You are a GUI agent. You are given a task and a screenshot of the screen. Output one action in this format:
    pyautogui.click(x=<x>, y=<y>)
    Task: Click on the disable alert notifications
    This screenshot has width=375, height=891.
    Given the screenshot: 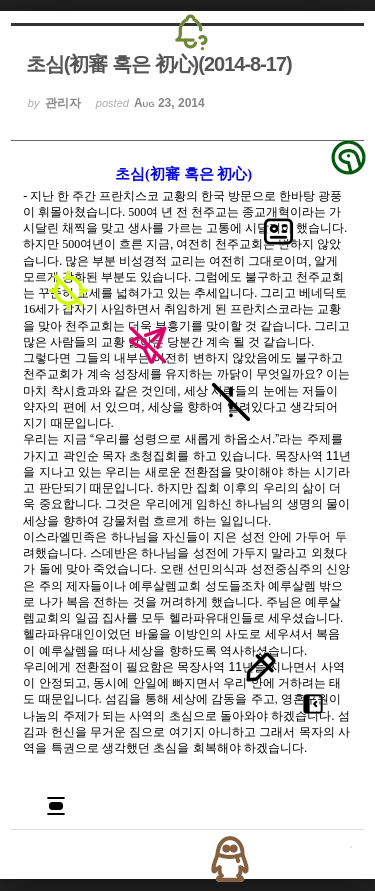 What is the action you would take?
    pyautogui.click(x=231, y=402)
    